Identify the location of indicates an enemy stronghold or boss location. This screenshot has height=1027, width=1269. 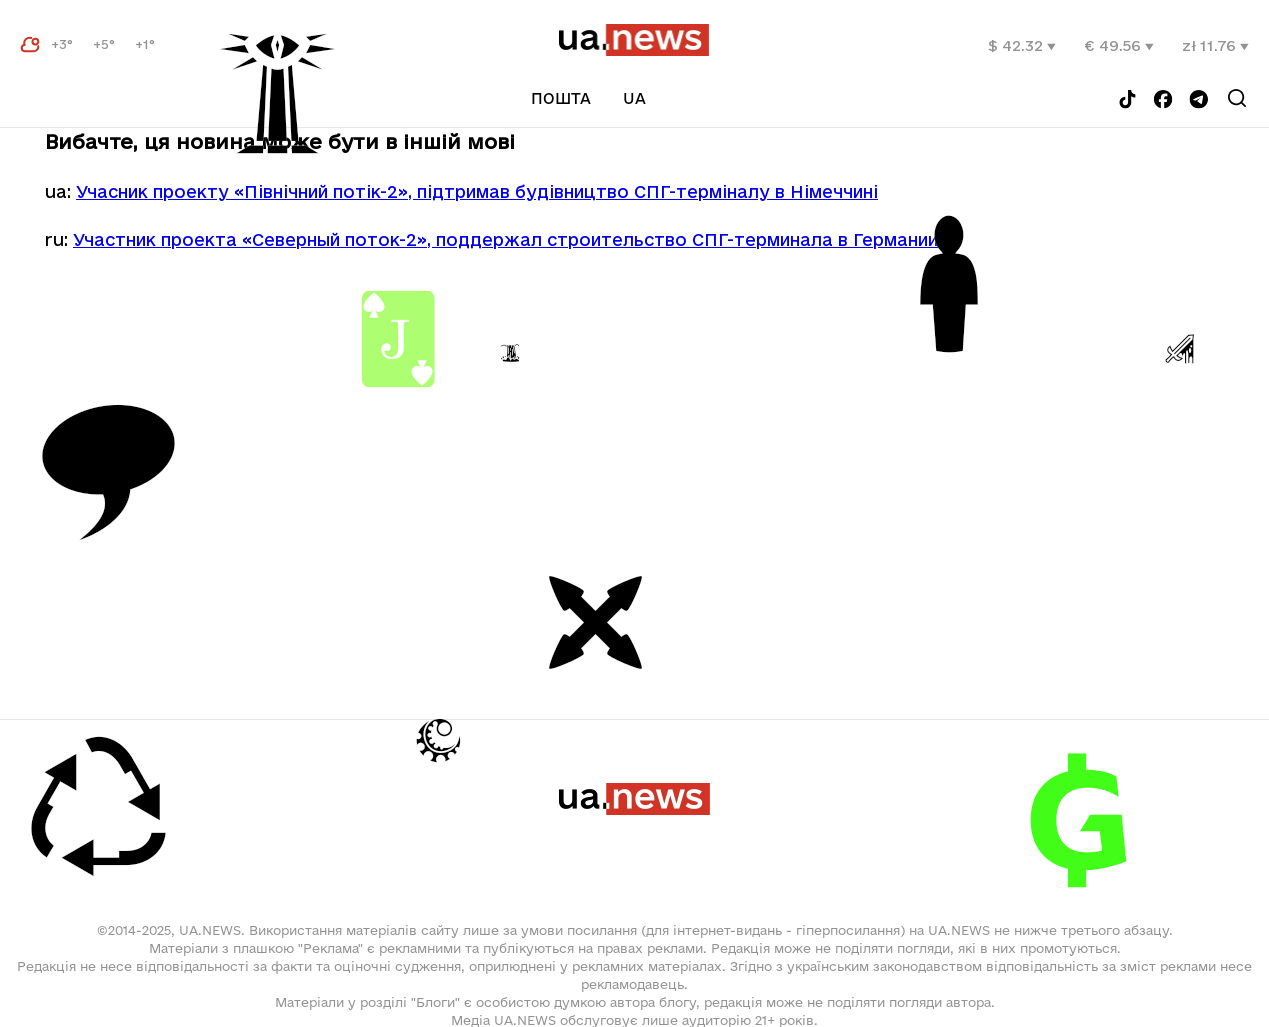
(277, 93).